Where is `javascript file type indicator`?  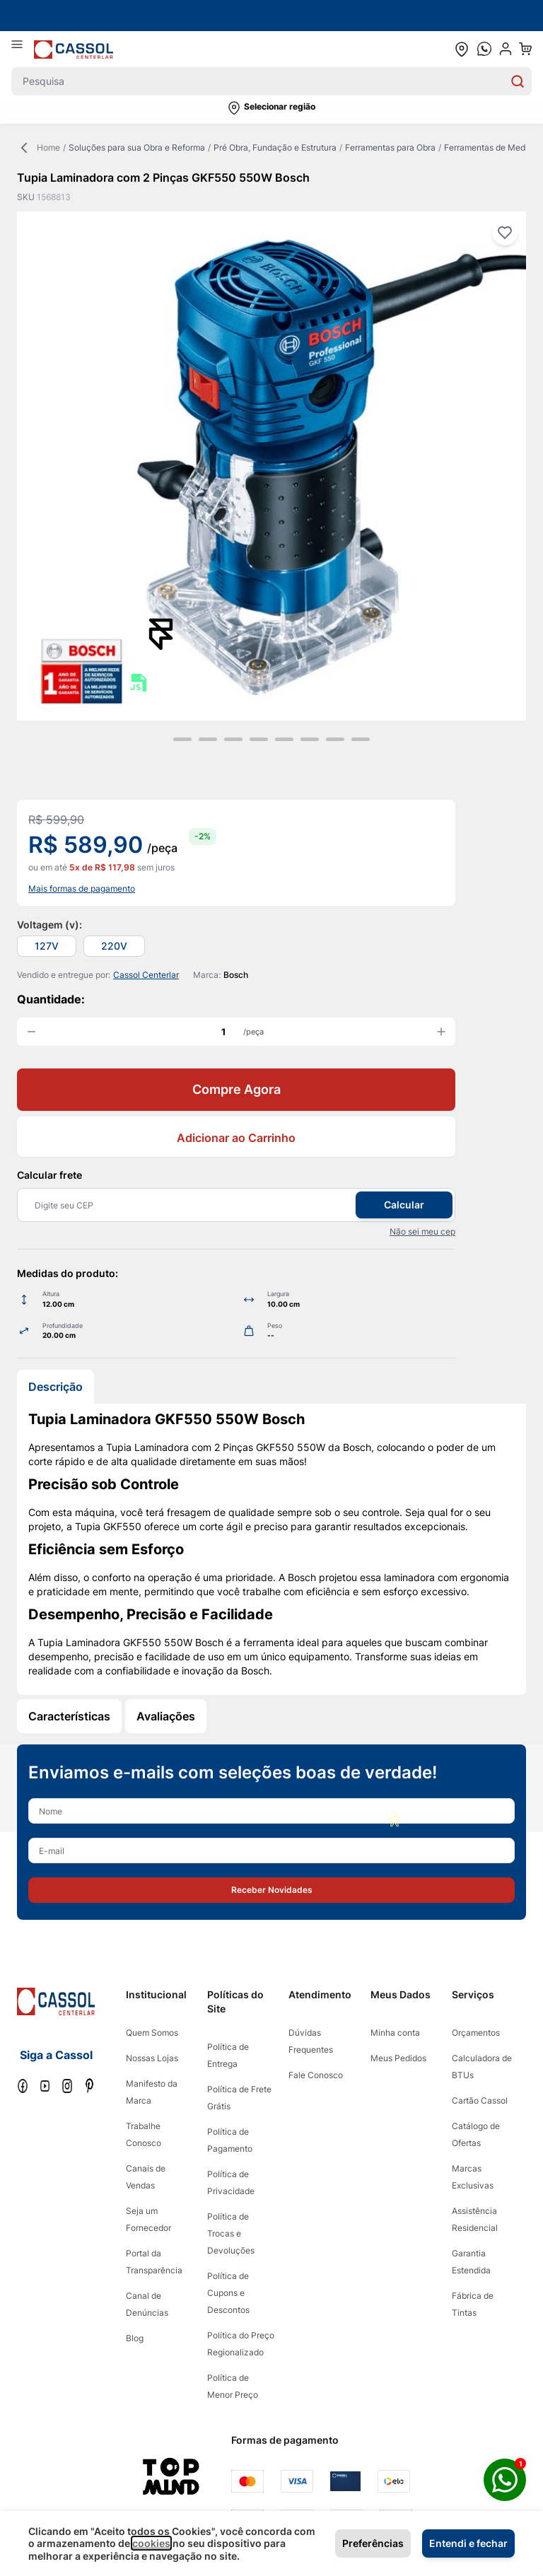
javascript file type indicator is located at coordinates (139, 682).